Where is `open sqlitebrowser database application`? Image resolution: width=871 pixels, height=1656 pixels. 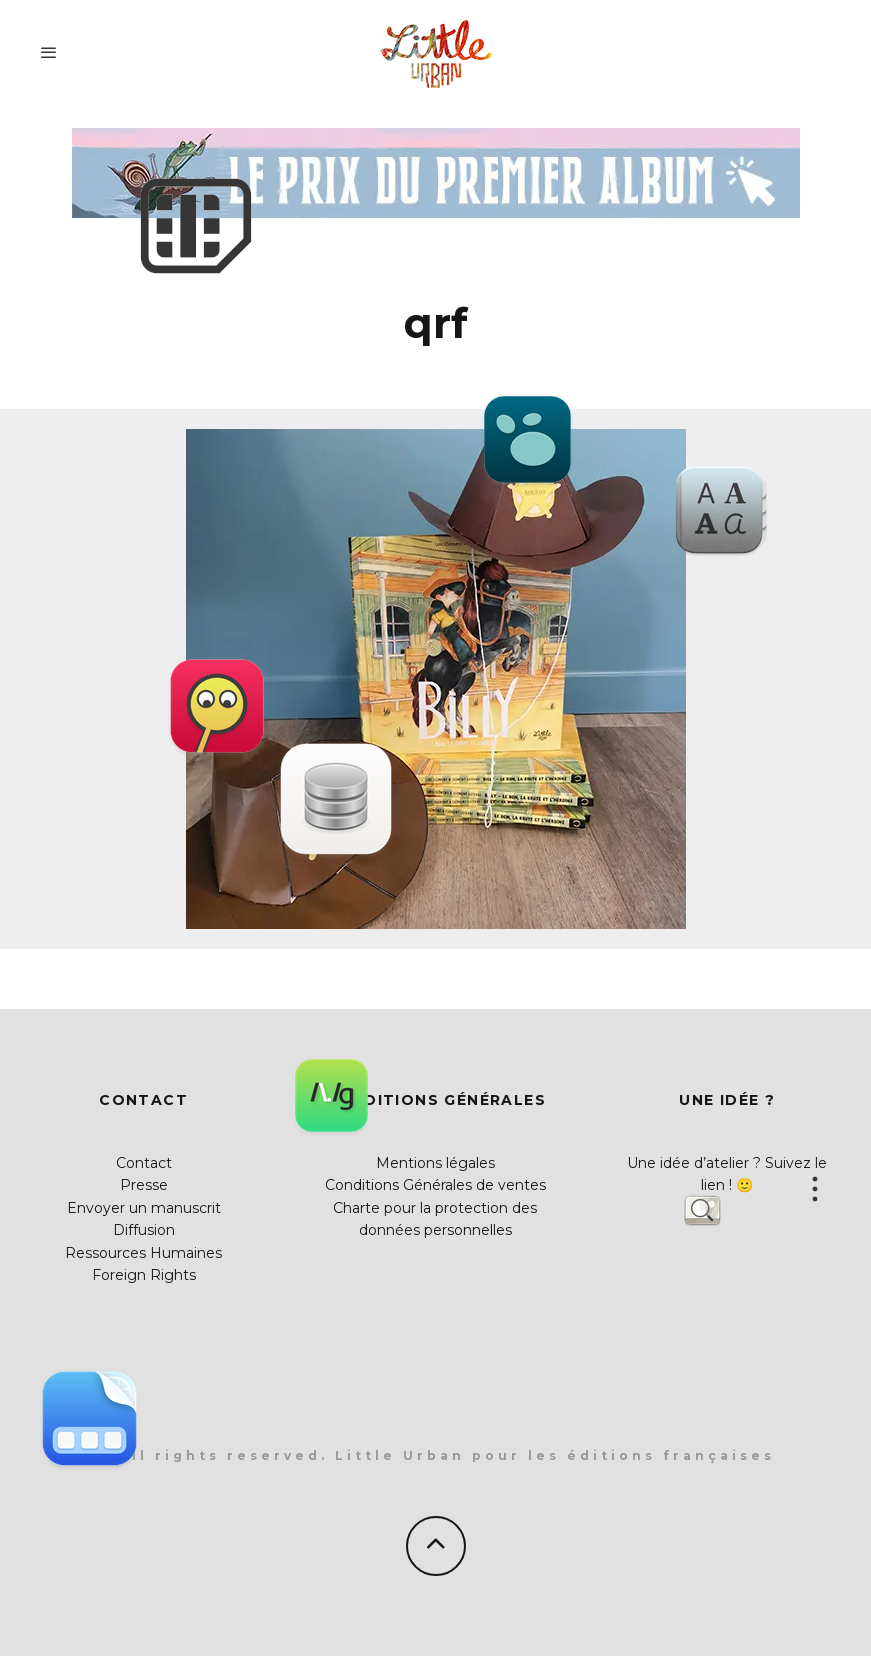 open sqlitebrowser database application is located at coordinates (336, 799).